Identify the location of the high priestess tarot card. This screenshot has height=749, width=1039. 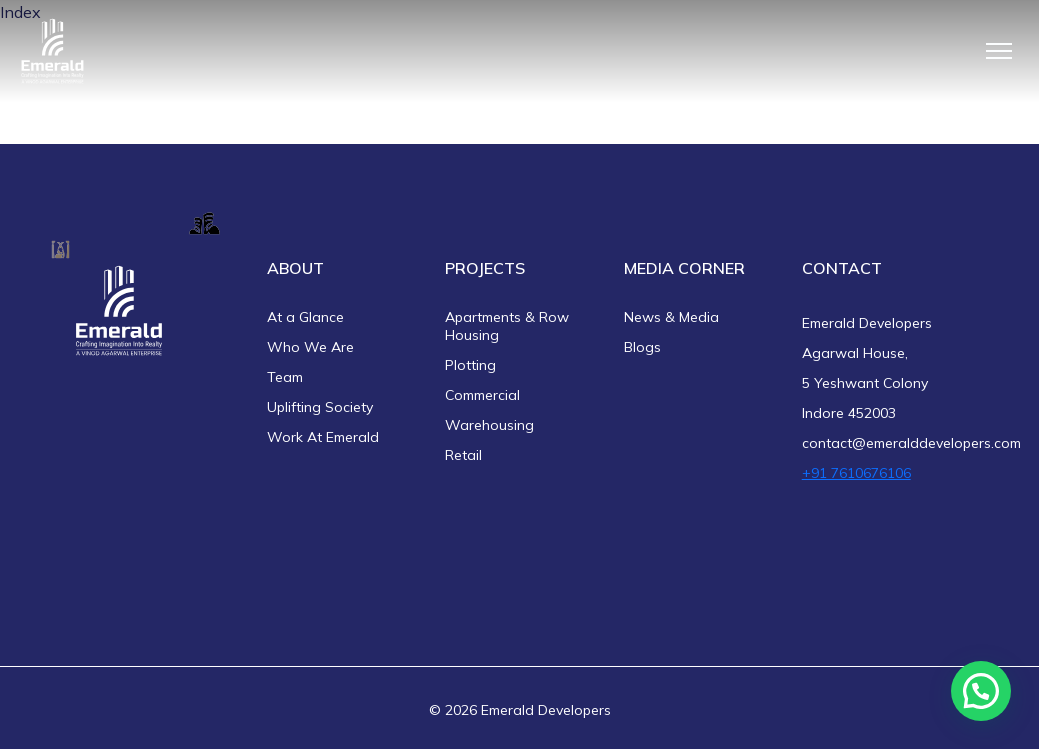
(60, 249).